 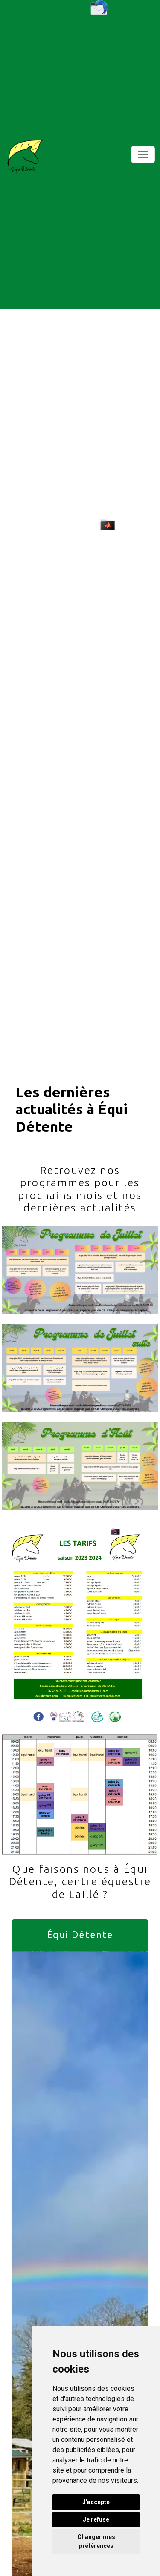 I want to click on open thunderbird email folder, so click(x=99, y=9).